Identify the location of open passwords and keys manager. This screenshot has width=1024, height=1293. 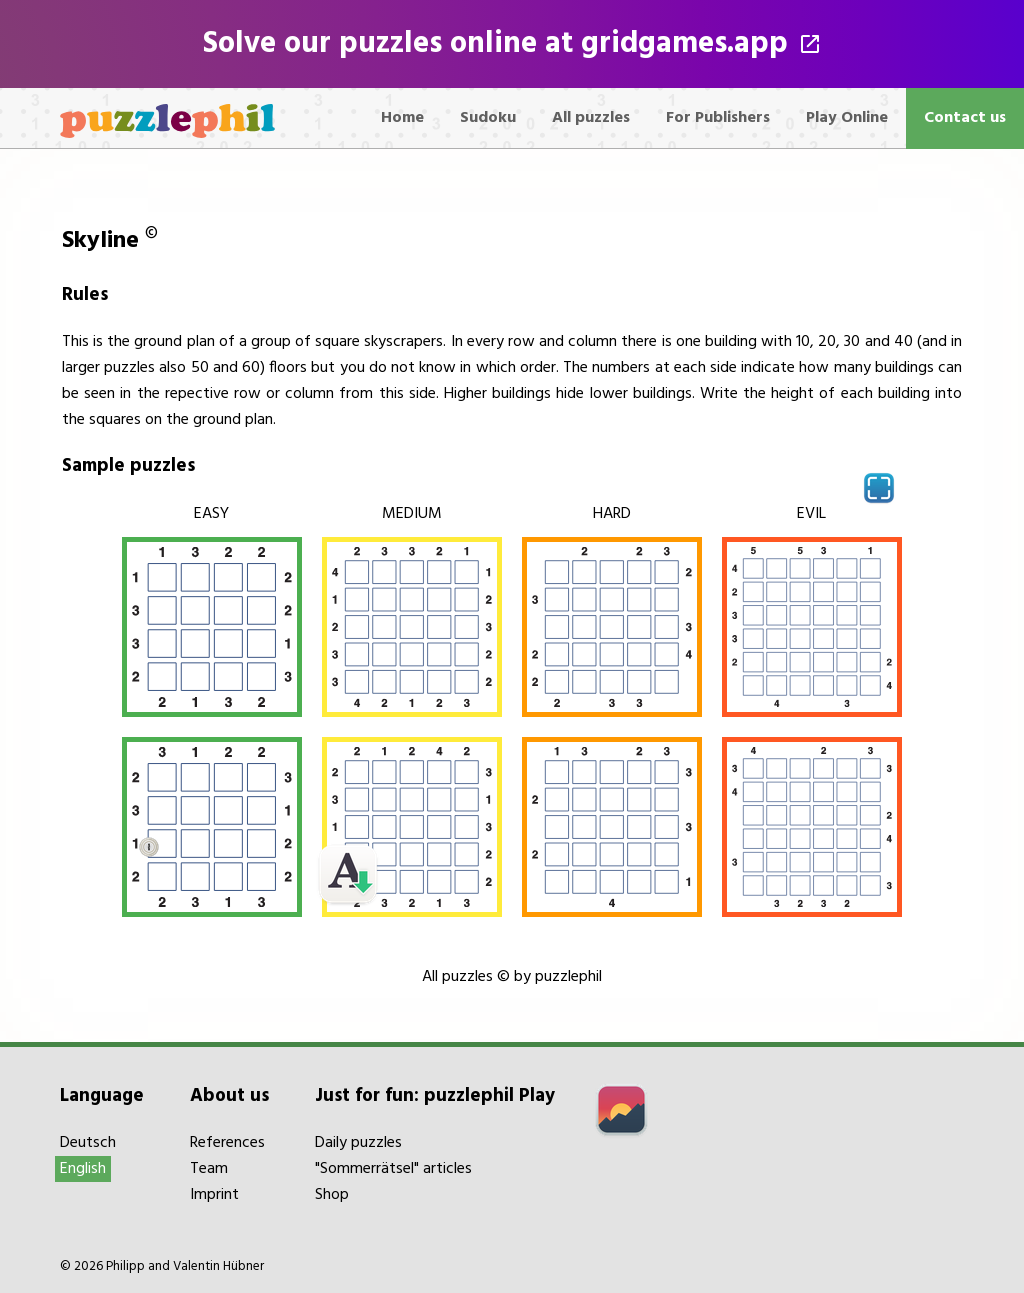
(149, 847).